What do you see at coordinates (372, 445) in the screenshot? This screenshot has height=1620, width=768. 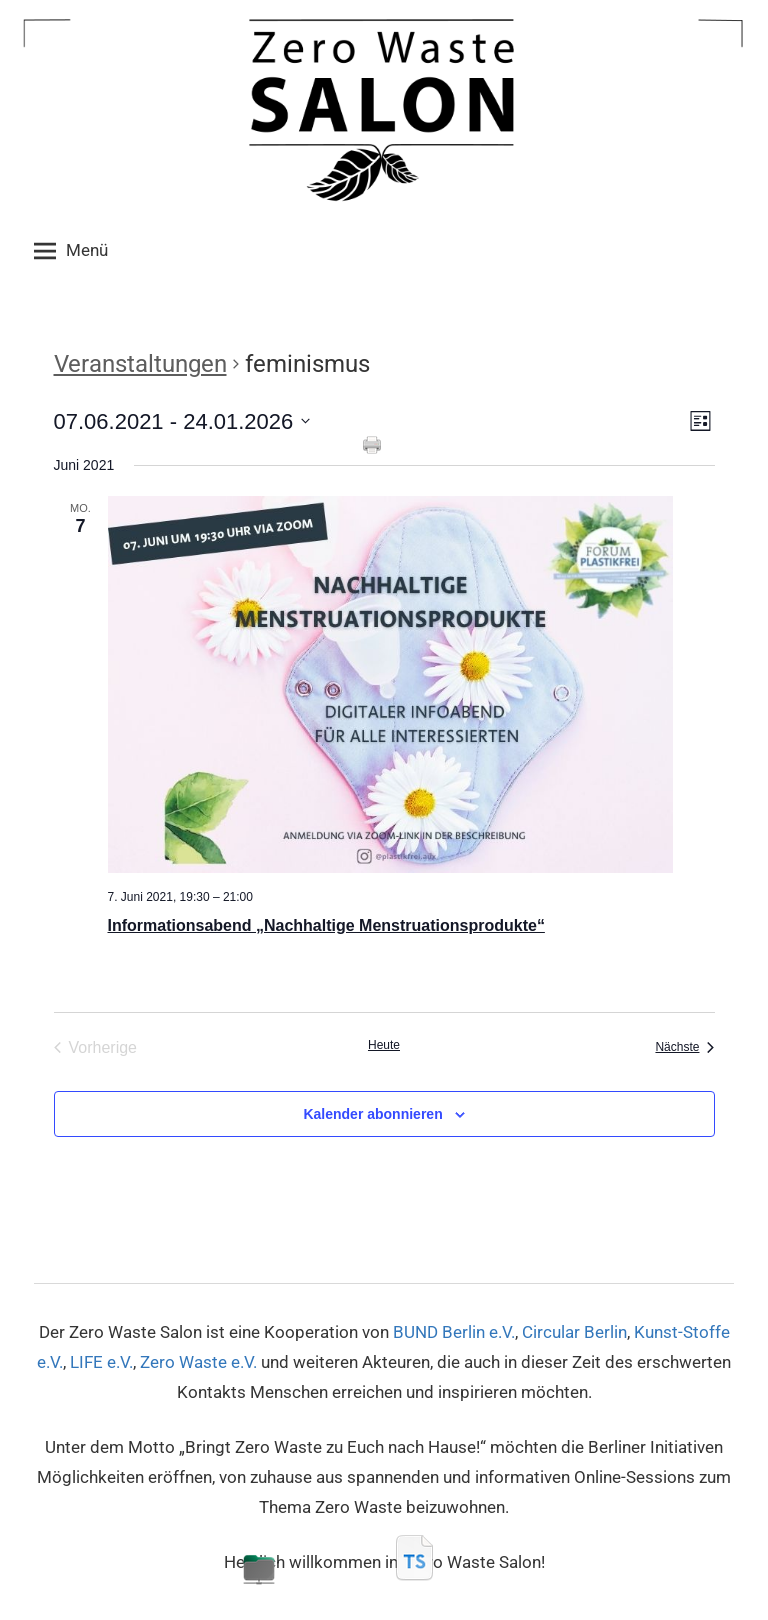 I see `print the current file or document` at bounding box center [372, 445].